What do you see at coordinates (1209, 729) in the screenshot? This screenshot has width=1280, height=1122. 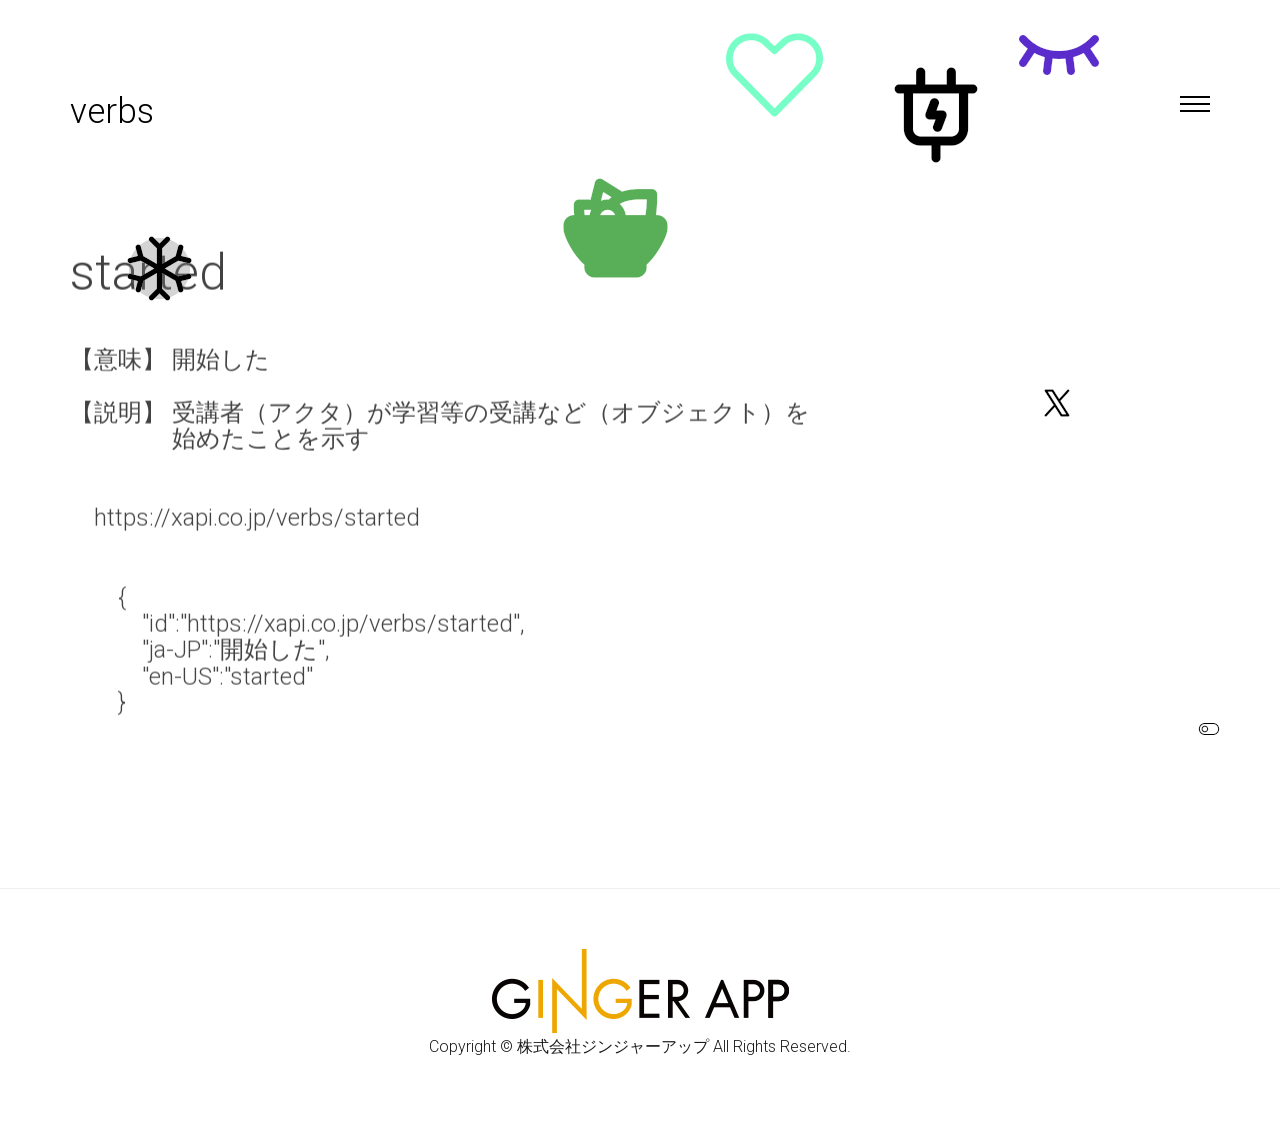 I see `toggle switch in off position` at bounding box center [1209, 729].